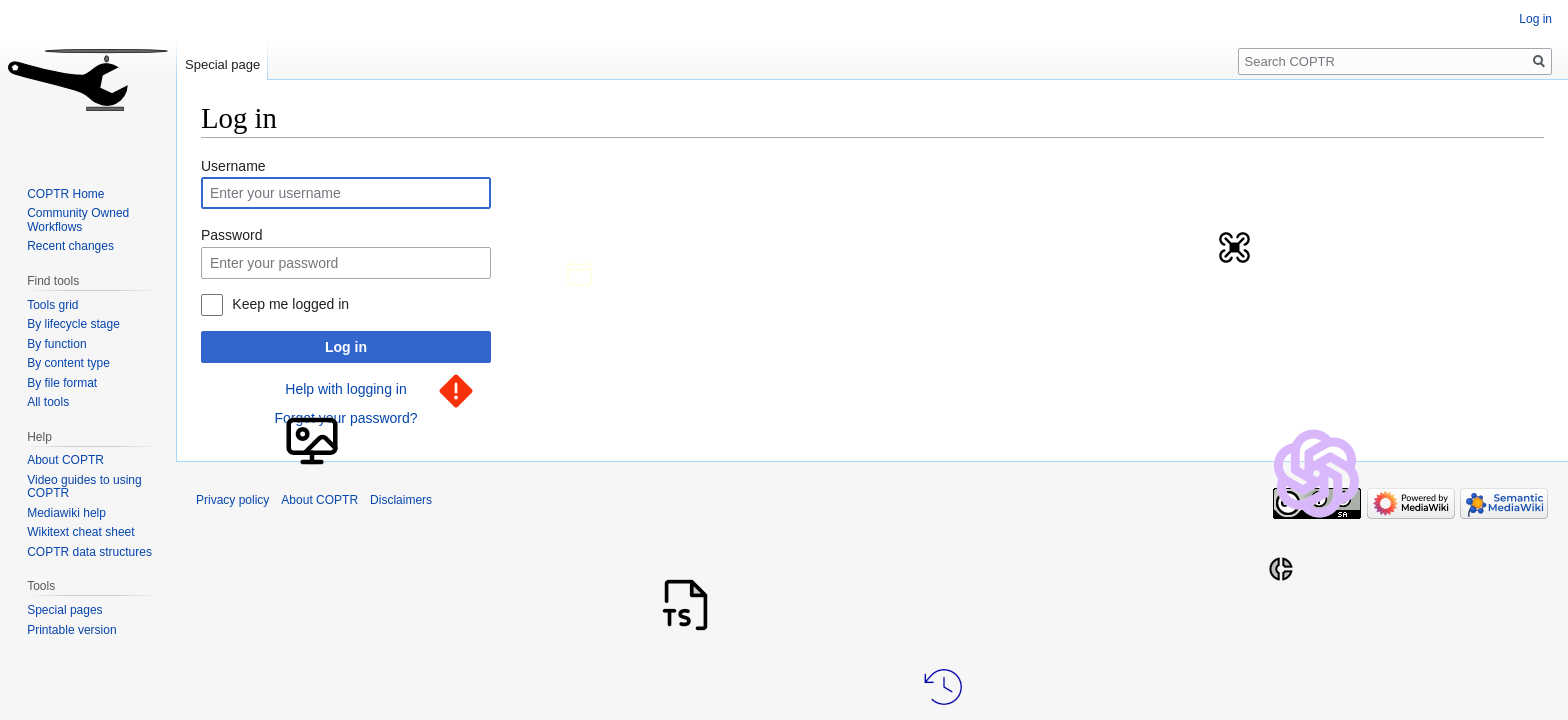 The width and height of the screenshot is (1568, 720). Describe the element at coordinates (579, 273) in the screenshot. I see `view calendar or schedule` at that location.